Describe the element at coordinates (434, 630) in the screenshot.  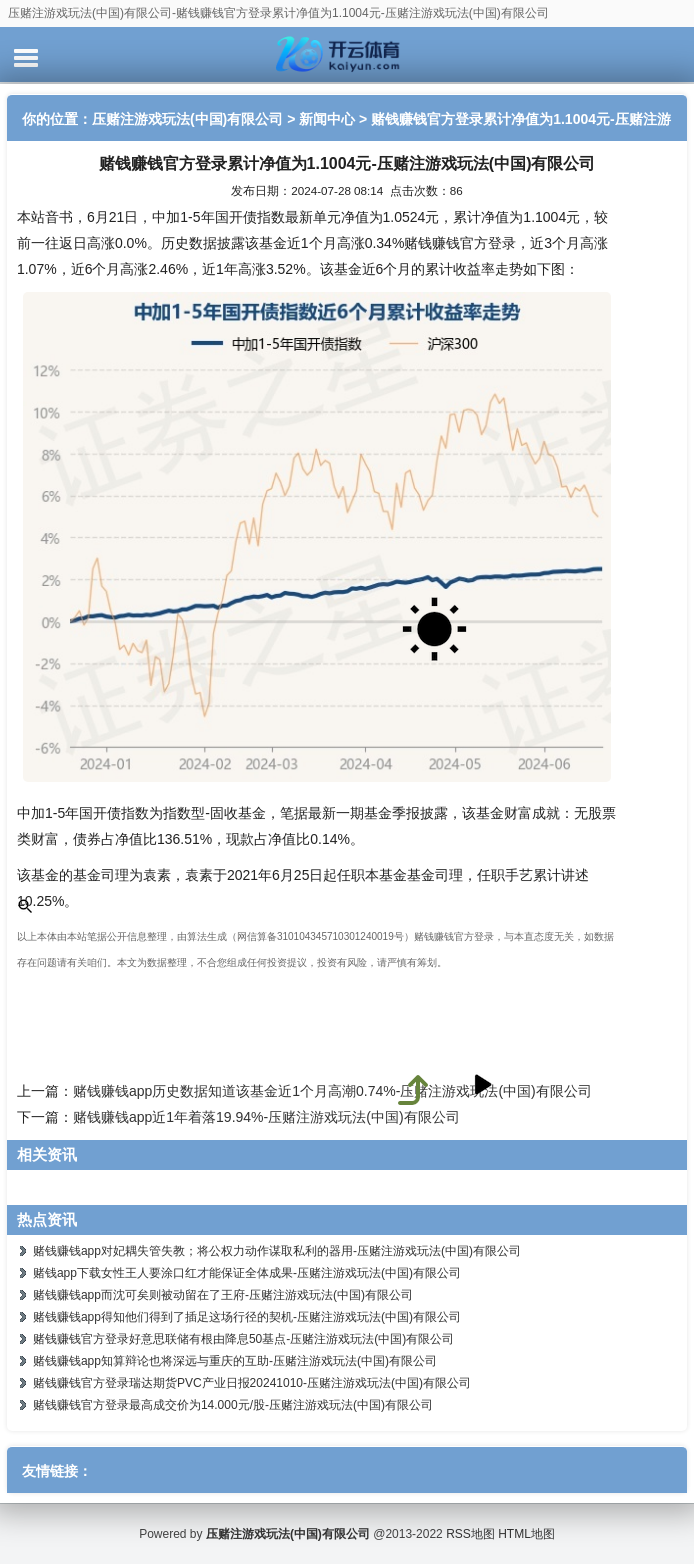
I see `toggle light mode or bright display` at that location.